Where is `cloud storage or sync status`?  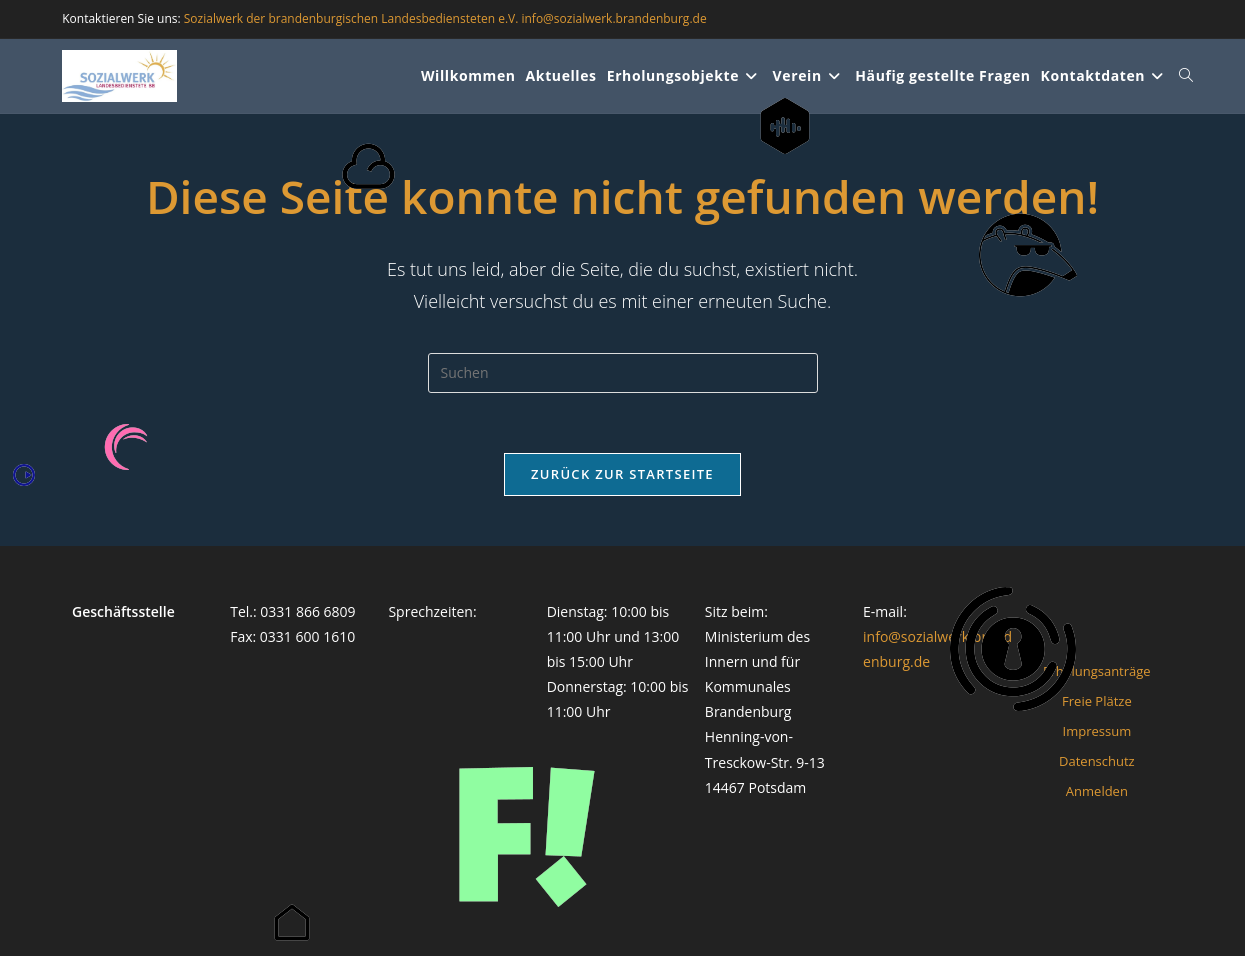
cloud storage or sync status is located at coordinates (368, 167).